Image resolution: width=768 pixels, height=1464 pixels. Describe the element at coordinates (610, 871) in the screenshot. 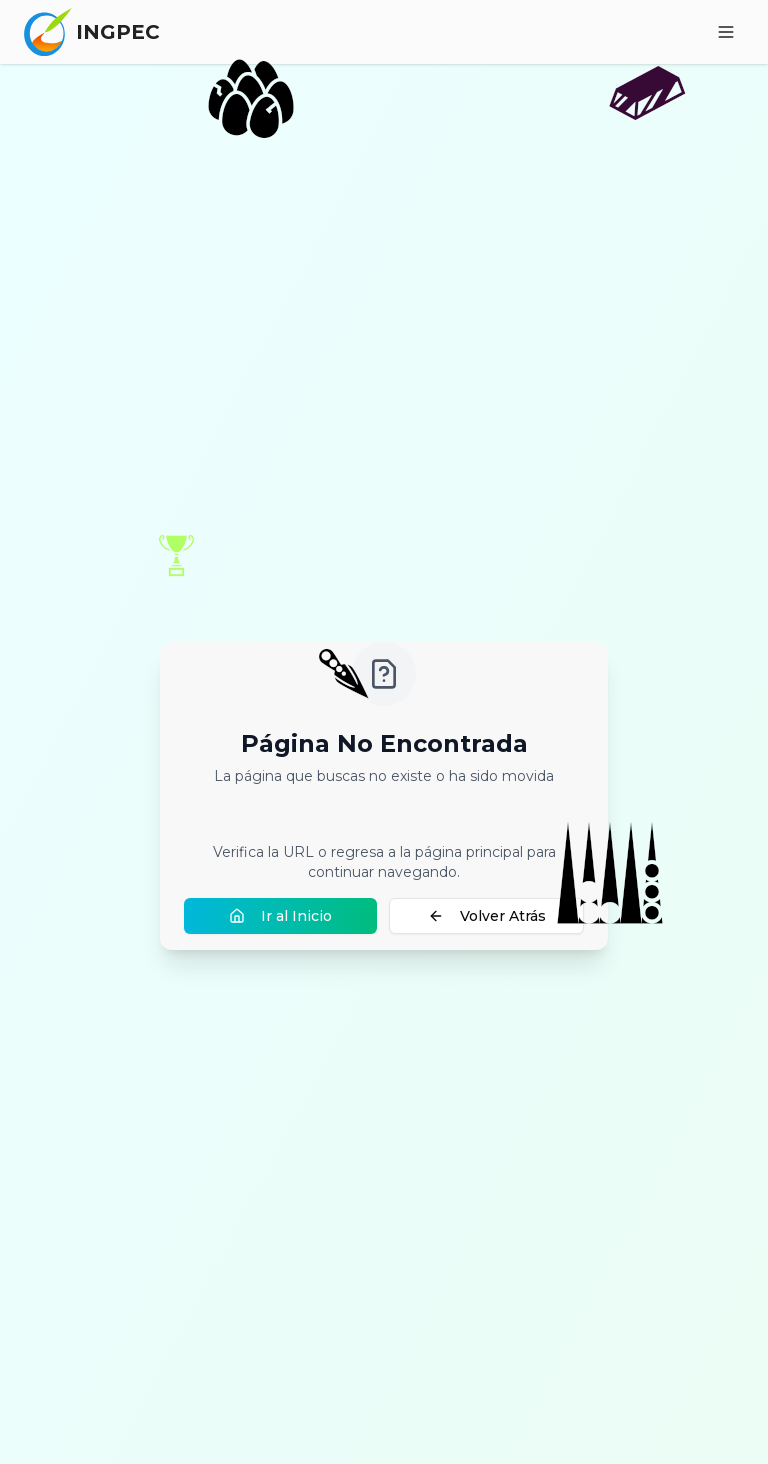

I see `play backgammon` at that location.